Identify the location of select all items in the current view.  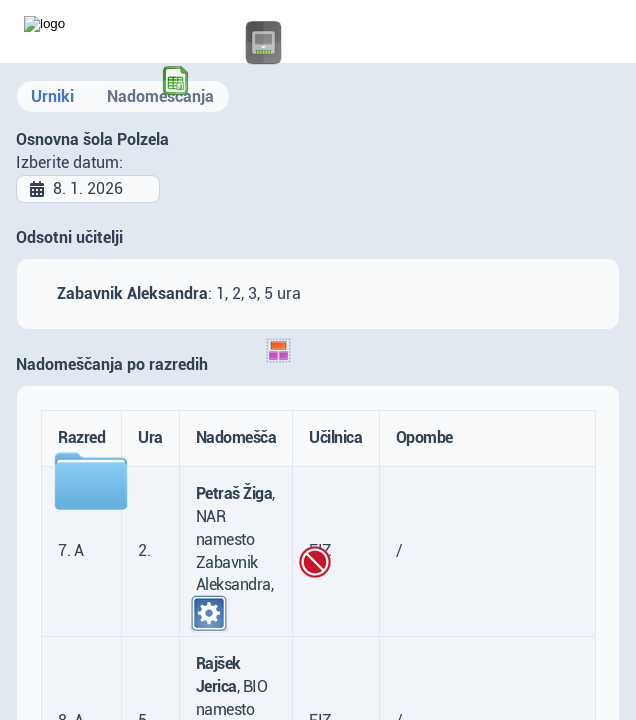
(278, 350).